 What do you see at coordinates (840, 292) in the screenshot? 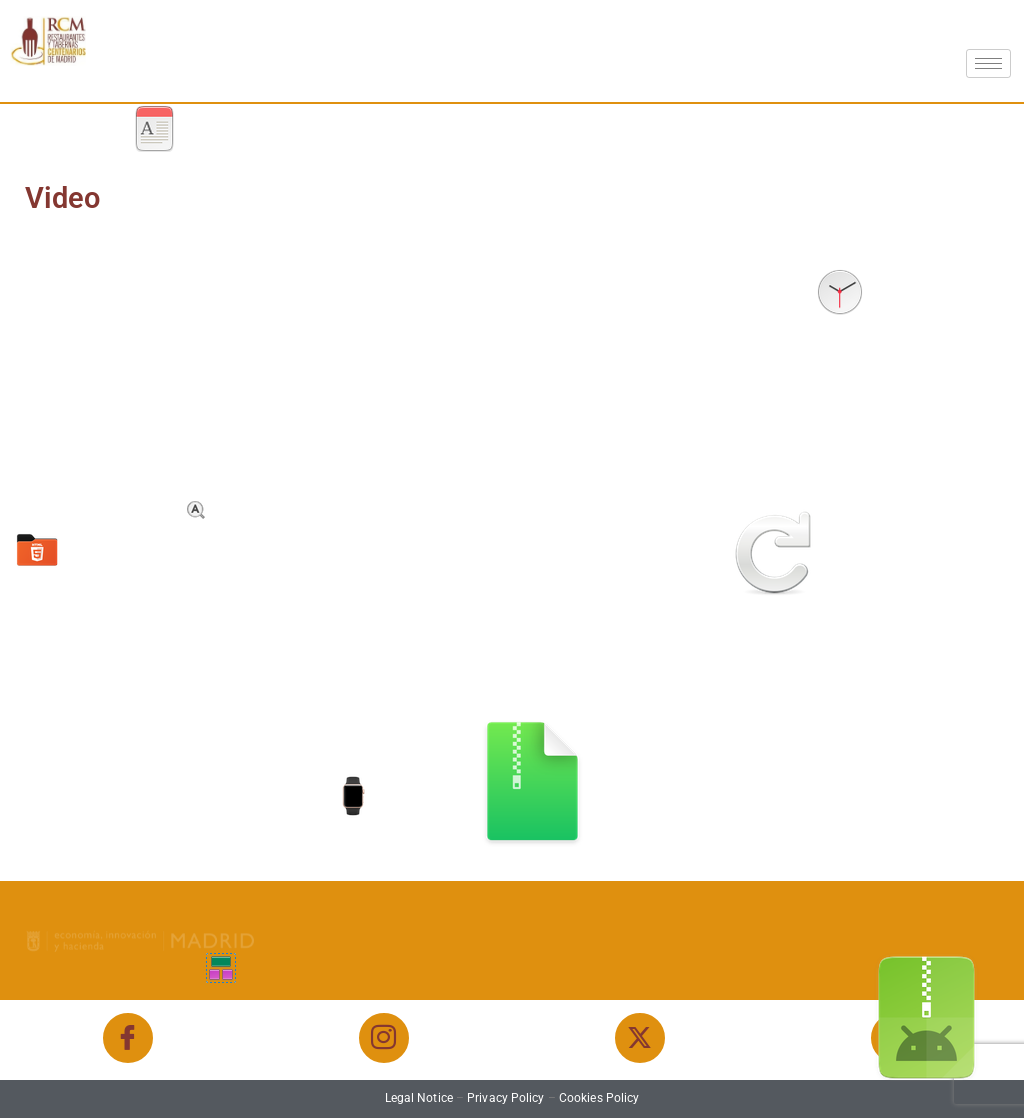
I see `access recently opened files and folders` at bounding box center [840, 292].